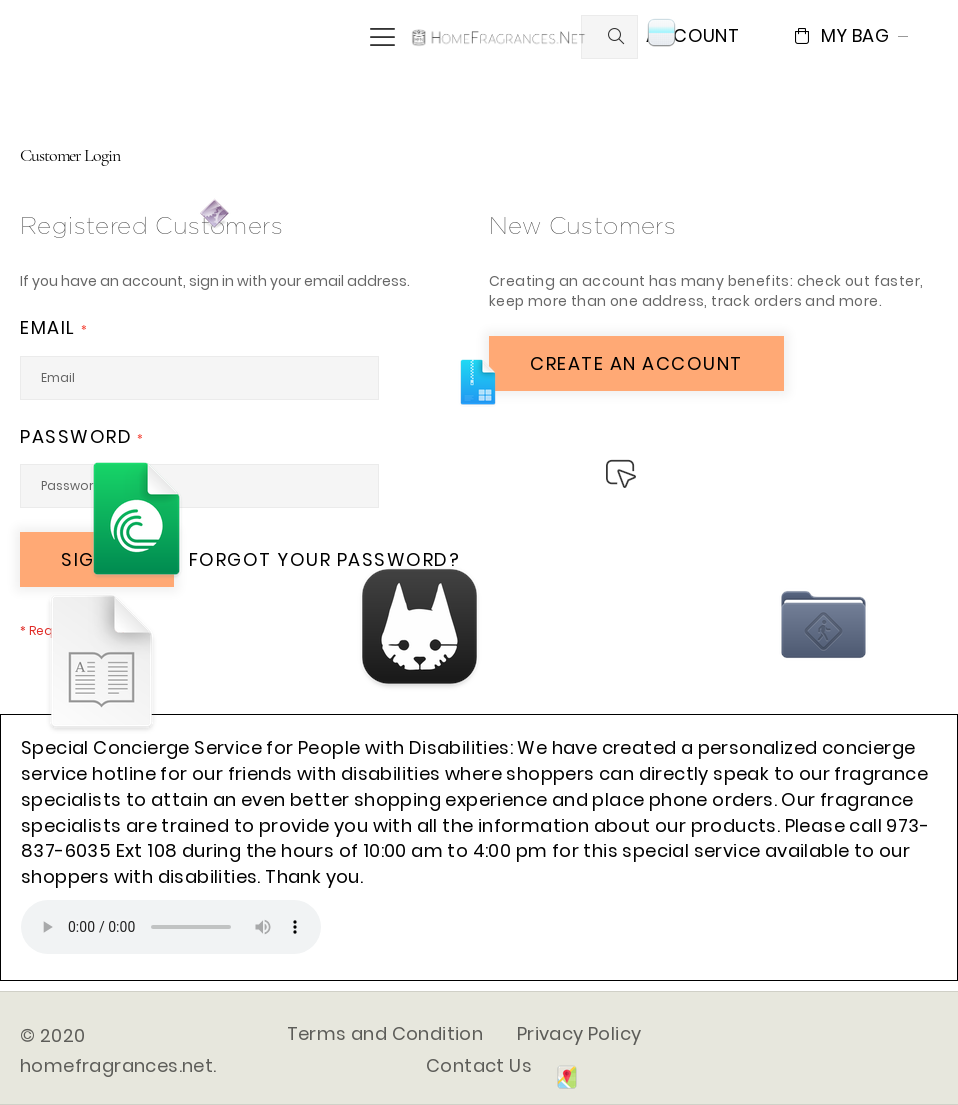 This screenshot has width=958, height=1105. I want to click on open document scanner app, so click(661, 32).